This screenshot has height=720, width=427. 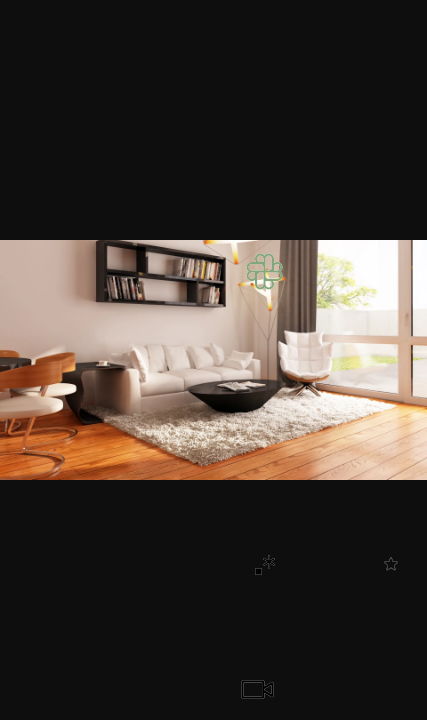 What do you see at coordinates (264, 271) in the screenshot?
I see `open slack` at bounding box center [264, 271].